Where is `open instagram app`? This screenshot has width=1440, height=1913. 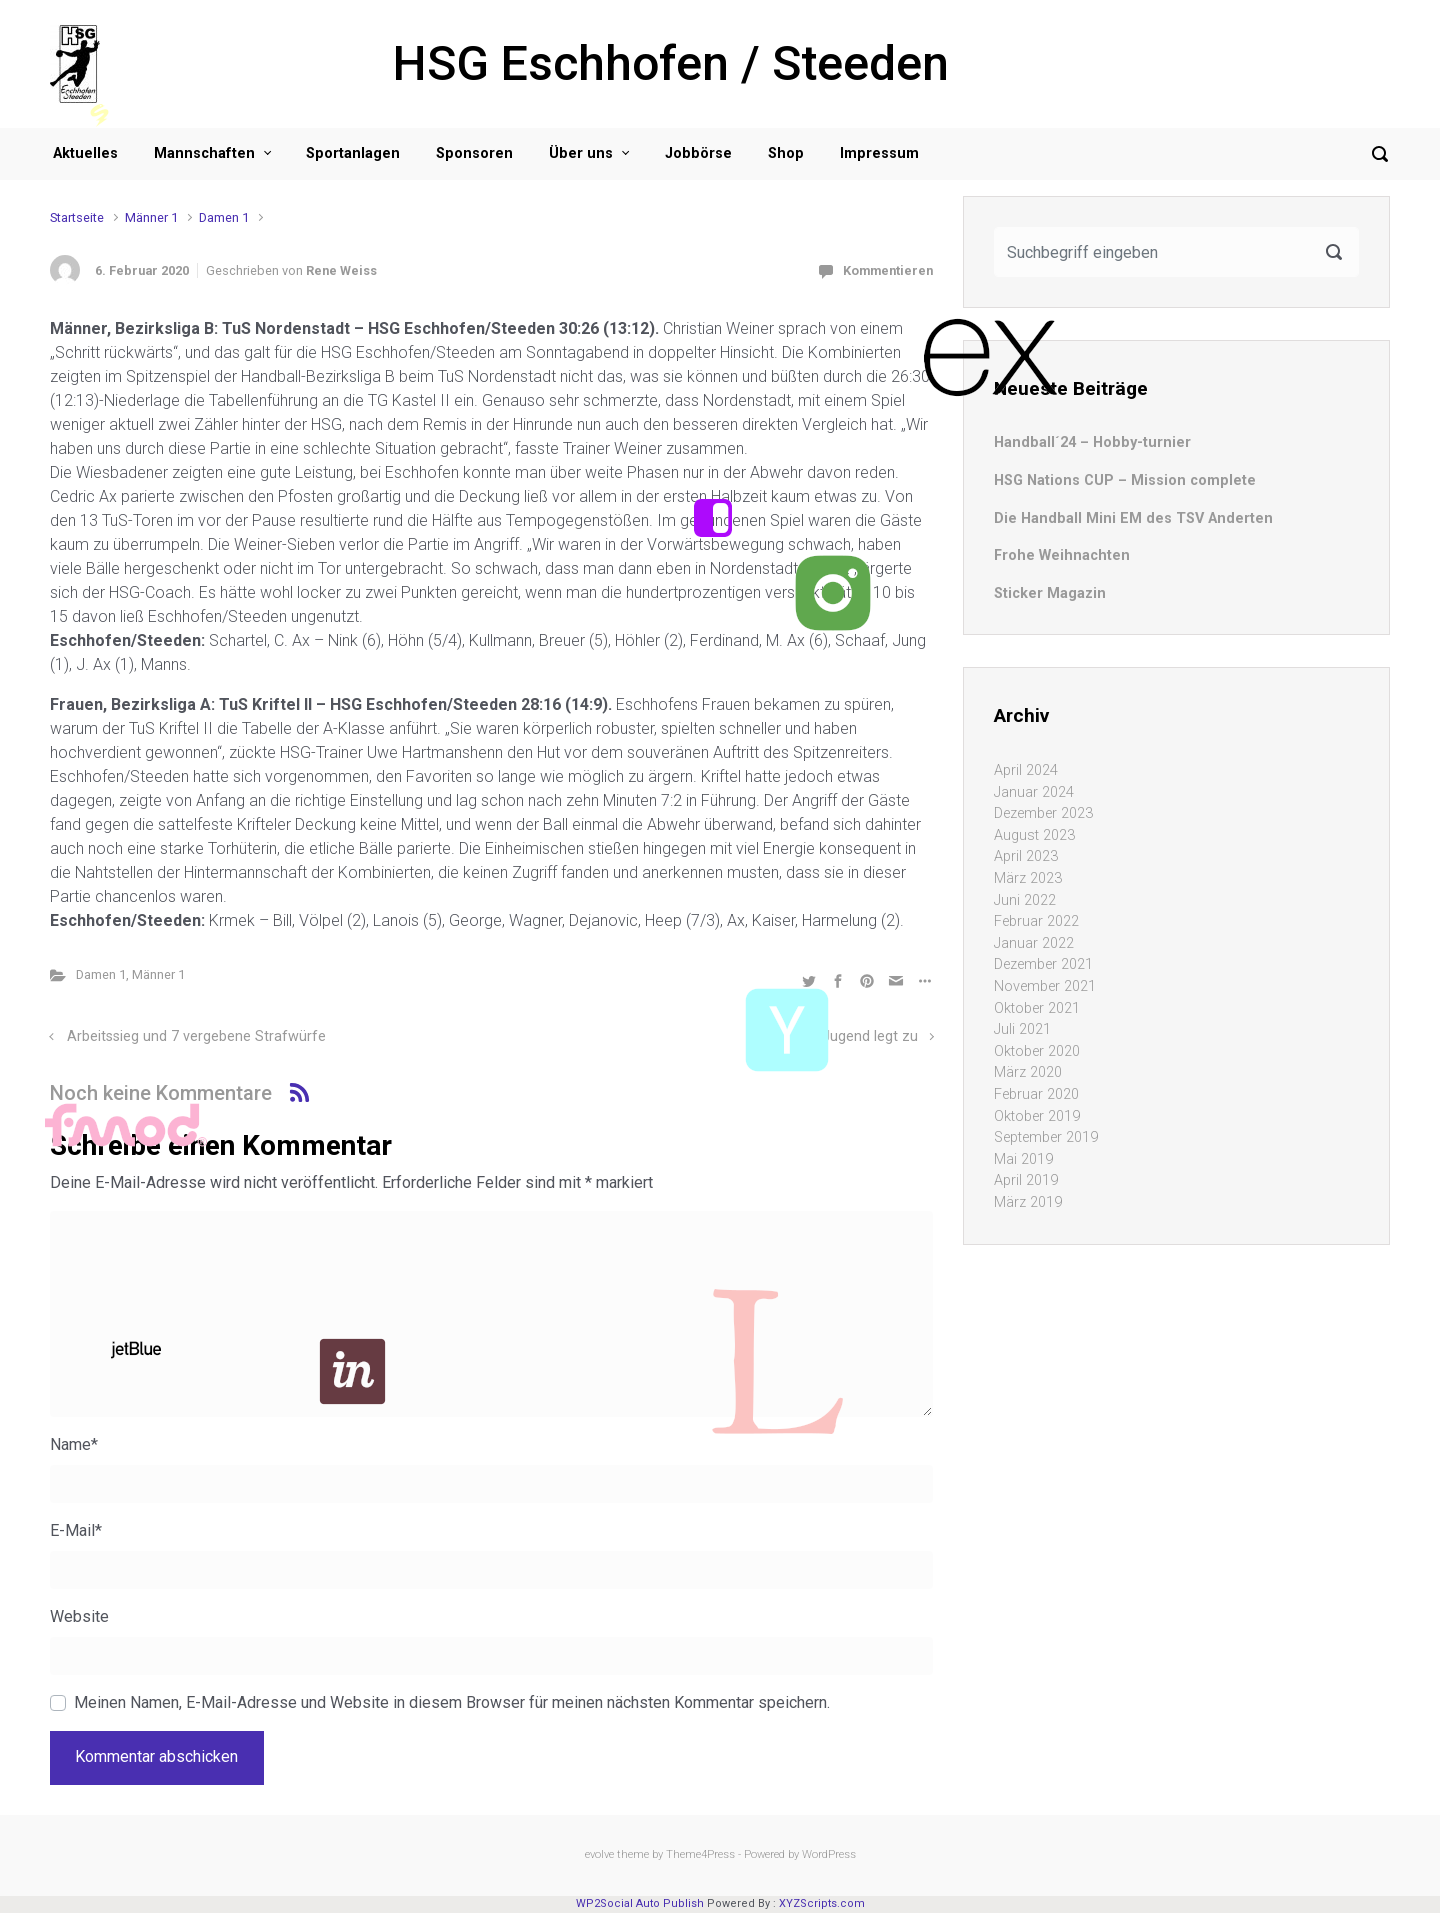
open instagram app is located at coordinates (833, 593).